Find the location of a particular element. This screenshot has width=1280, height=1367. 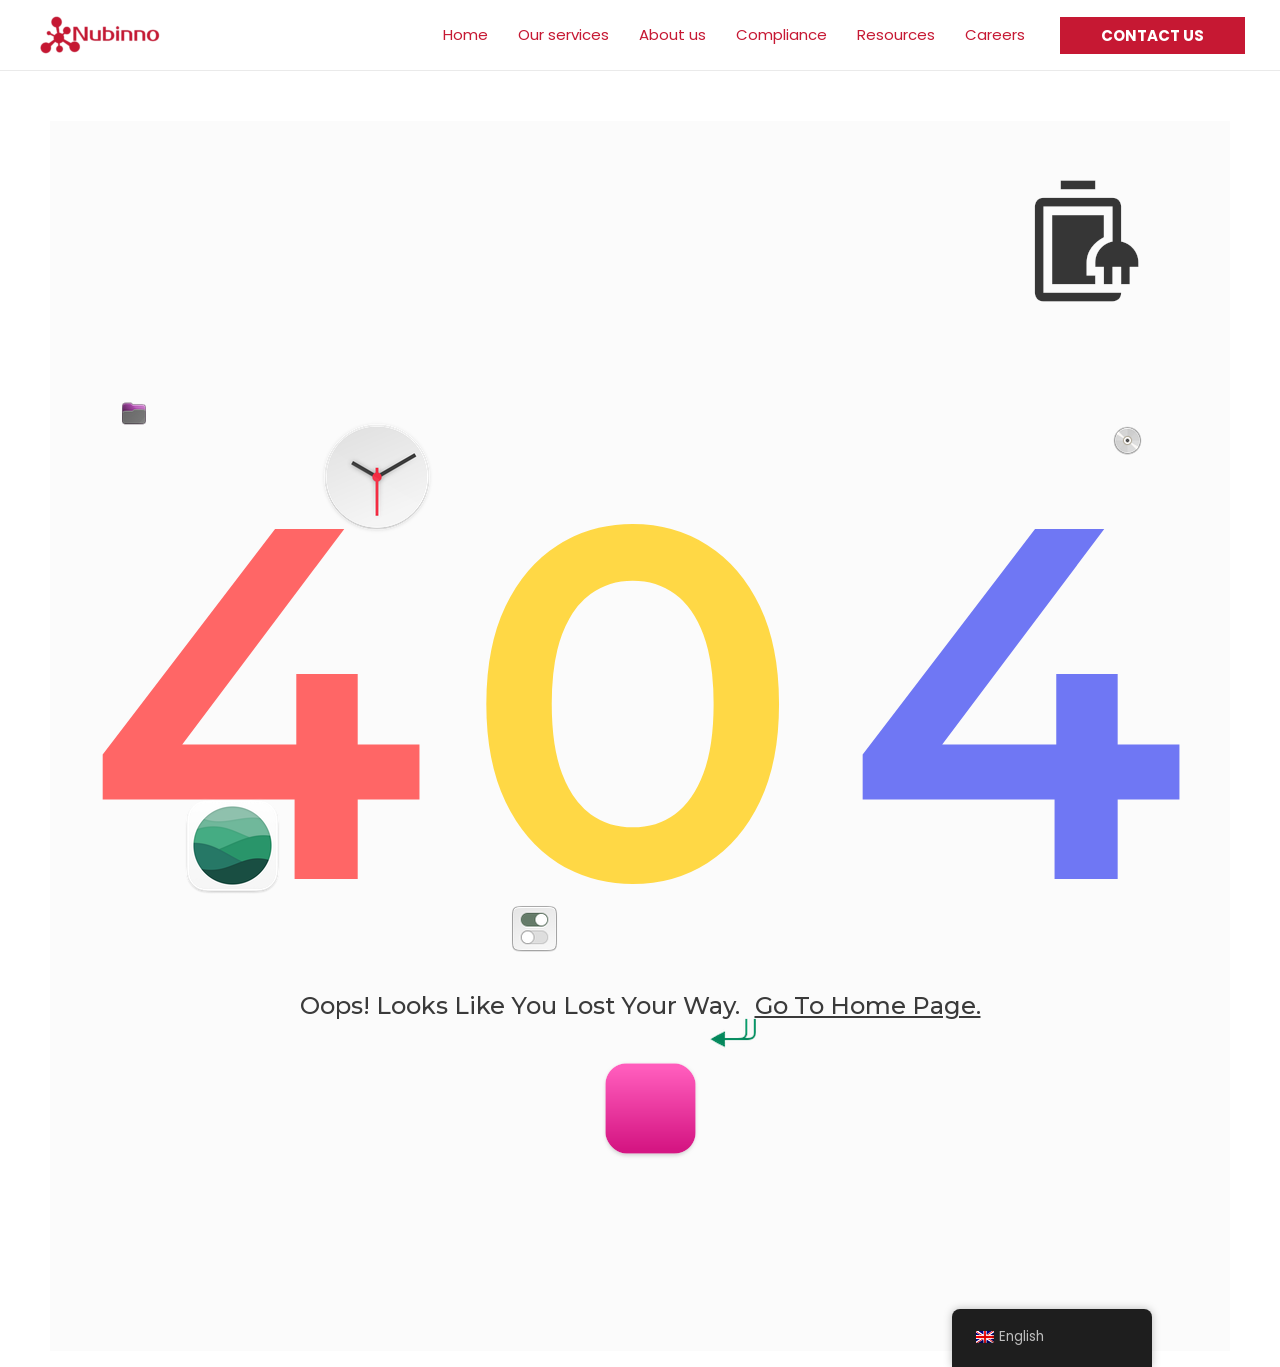

open folder containing files is located at coordinates (134, 413).